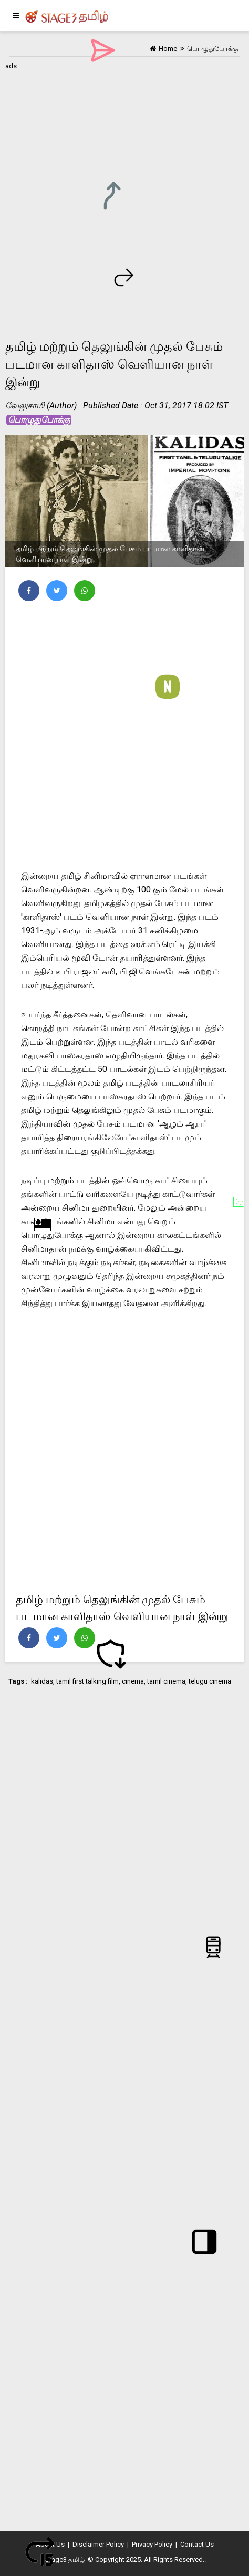 This screenshot has height=2576, width=249. I want to click on view scatter plot data, so click(238, 1202).